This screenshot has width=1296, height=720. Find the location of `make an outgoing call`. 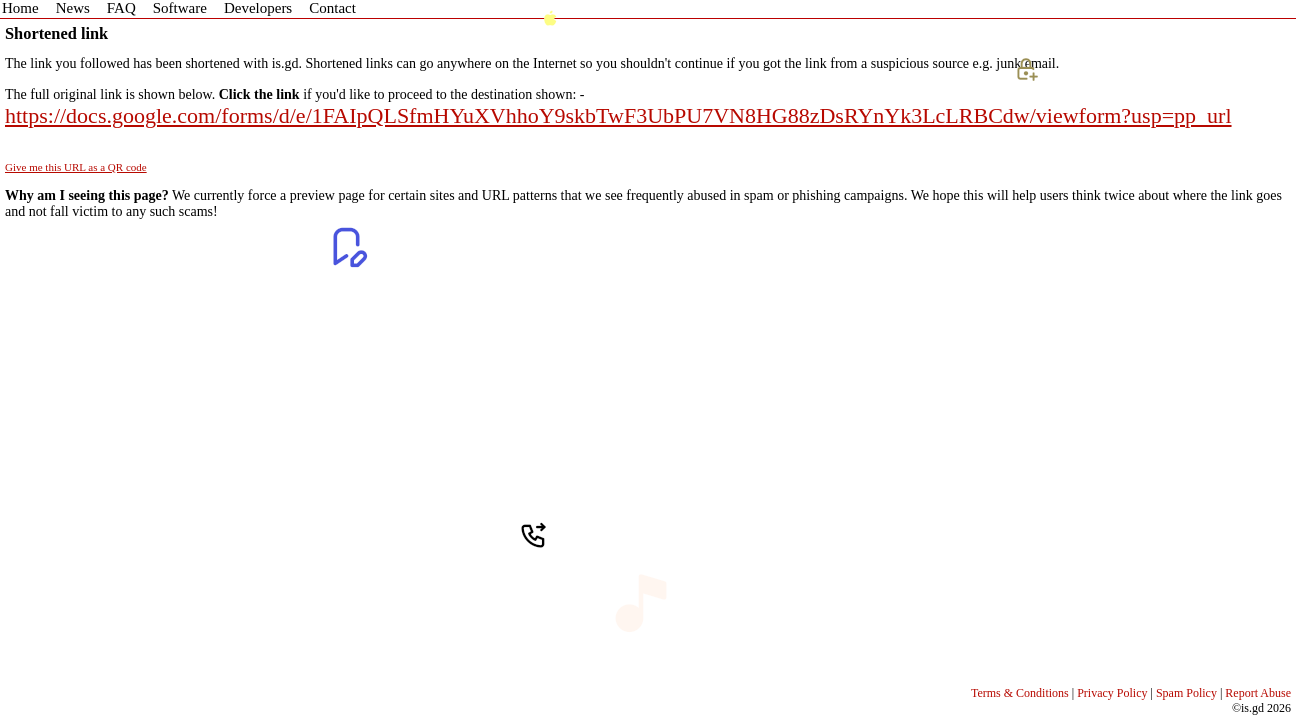

make an outgoing call is located at coordinates (533, 535).